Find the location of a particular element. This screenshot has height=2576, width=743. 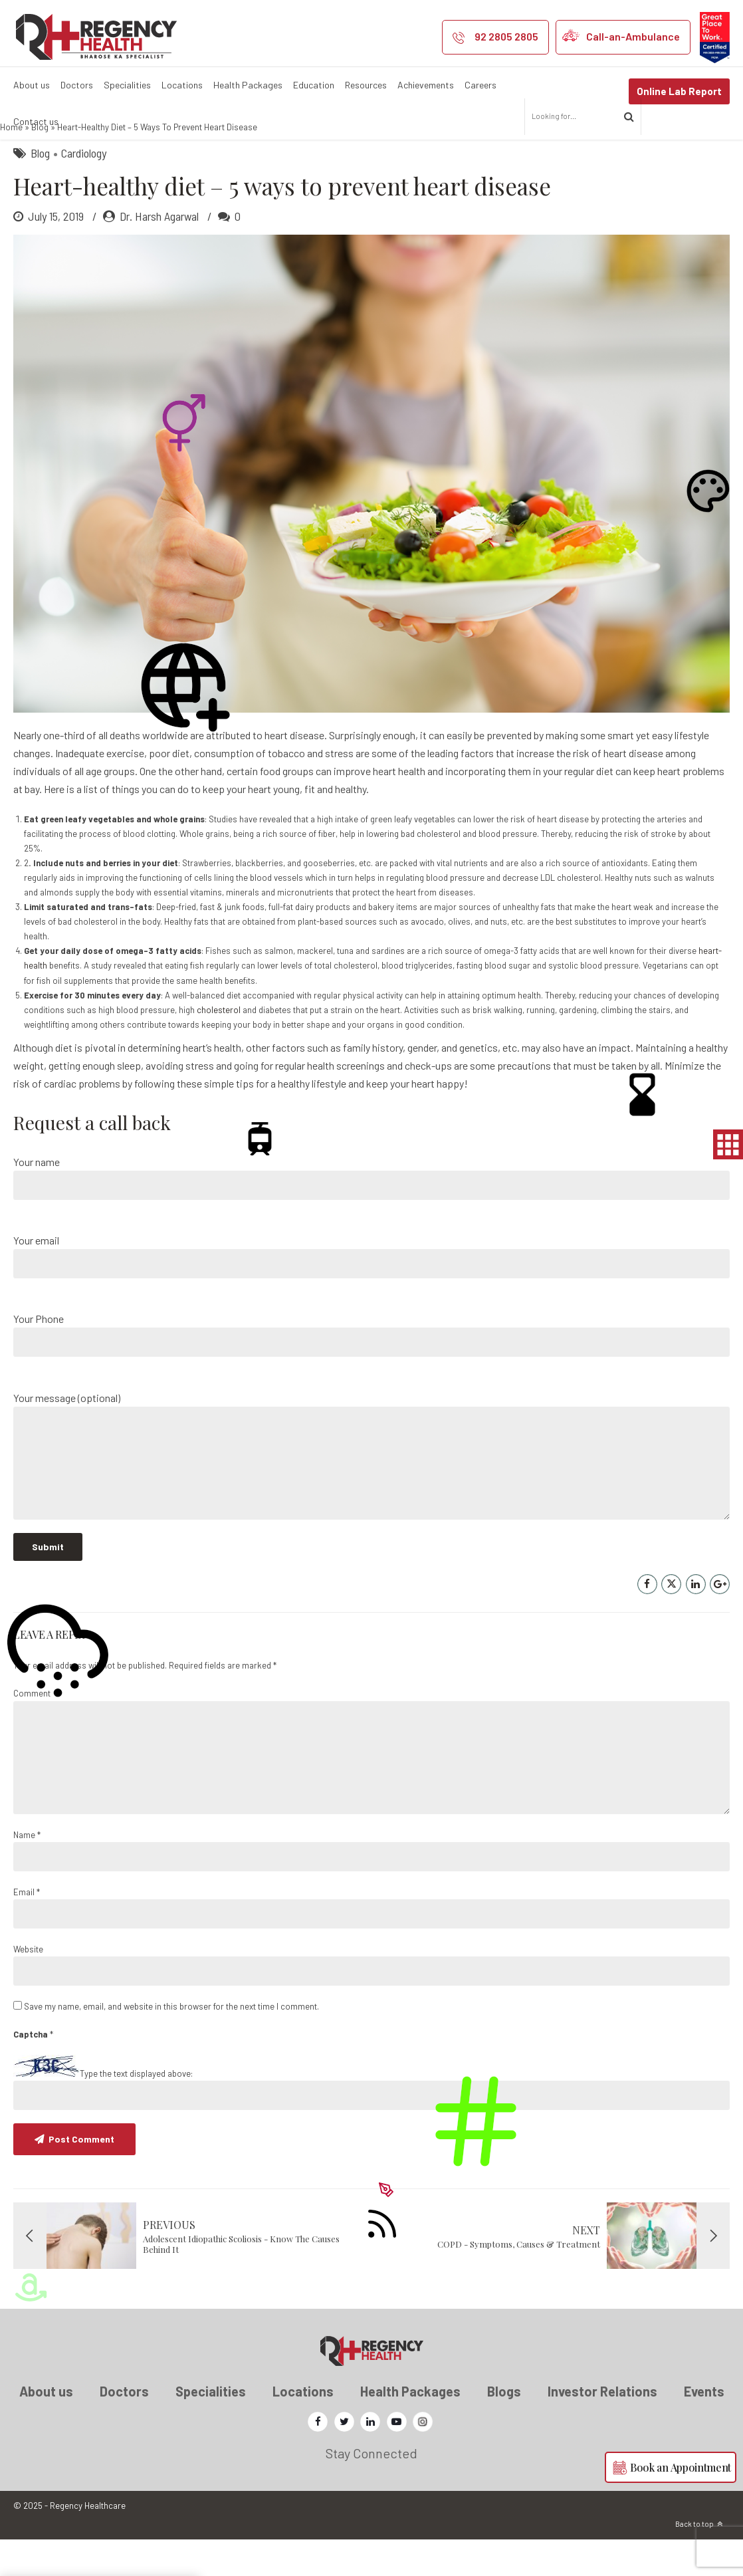

indicates time remaining or countdown in progress is located at coordinates (642, 1094).